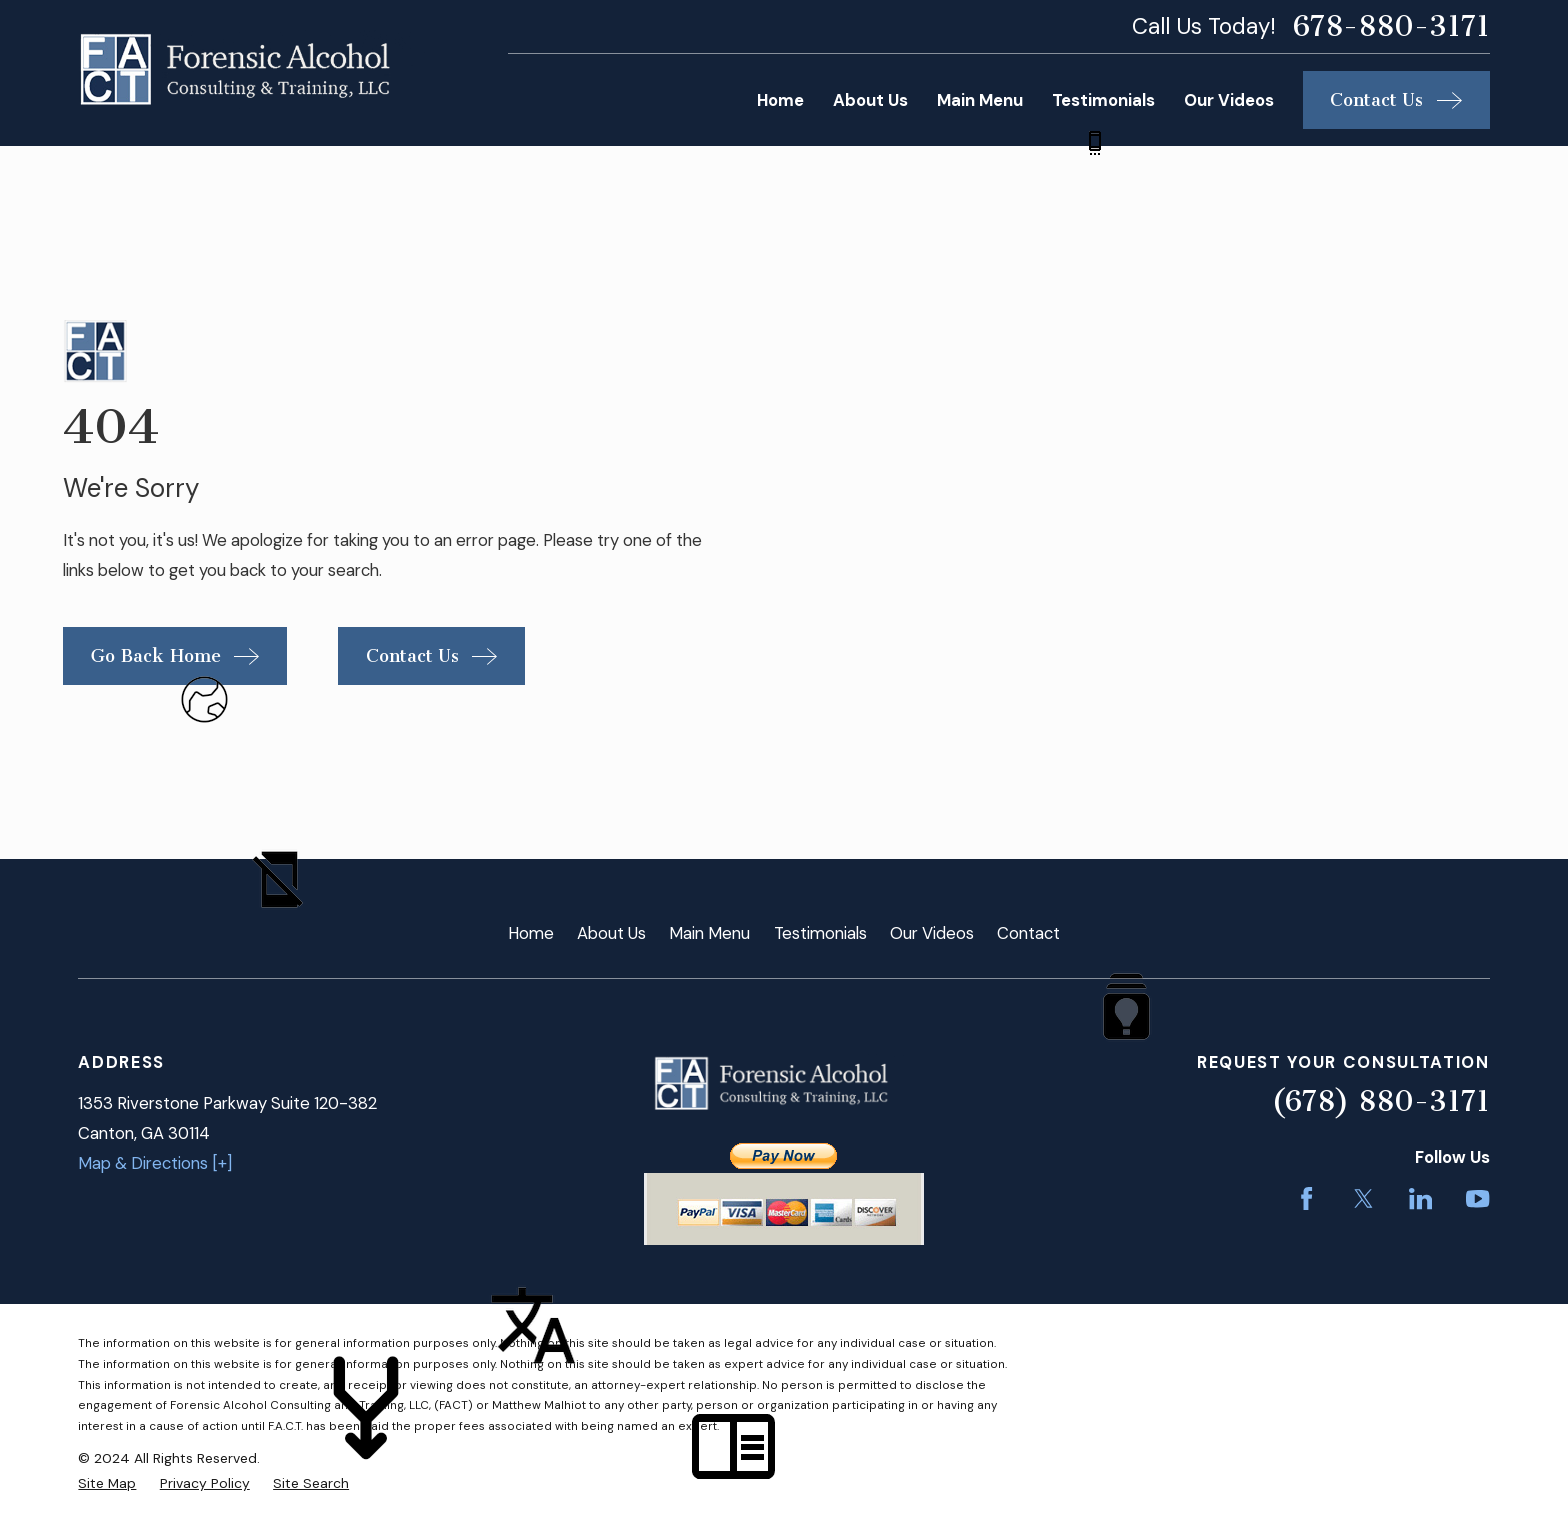 This screenshot has height=1527, width=1568. I want to click on no cell phone signal available, so click(279, 879).